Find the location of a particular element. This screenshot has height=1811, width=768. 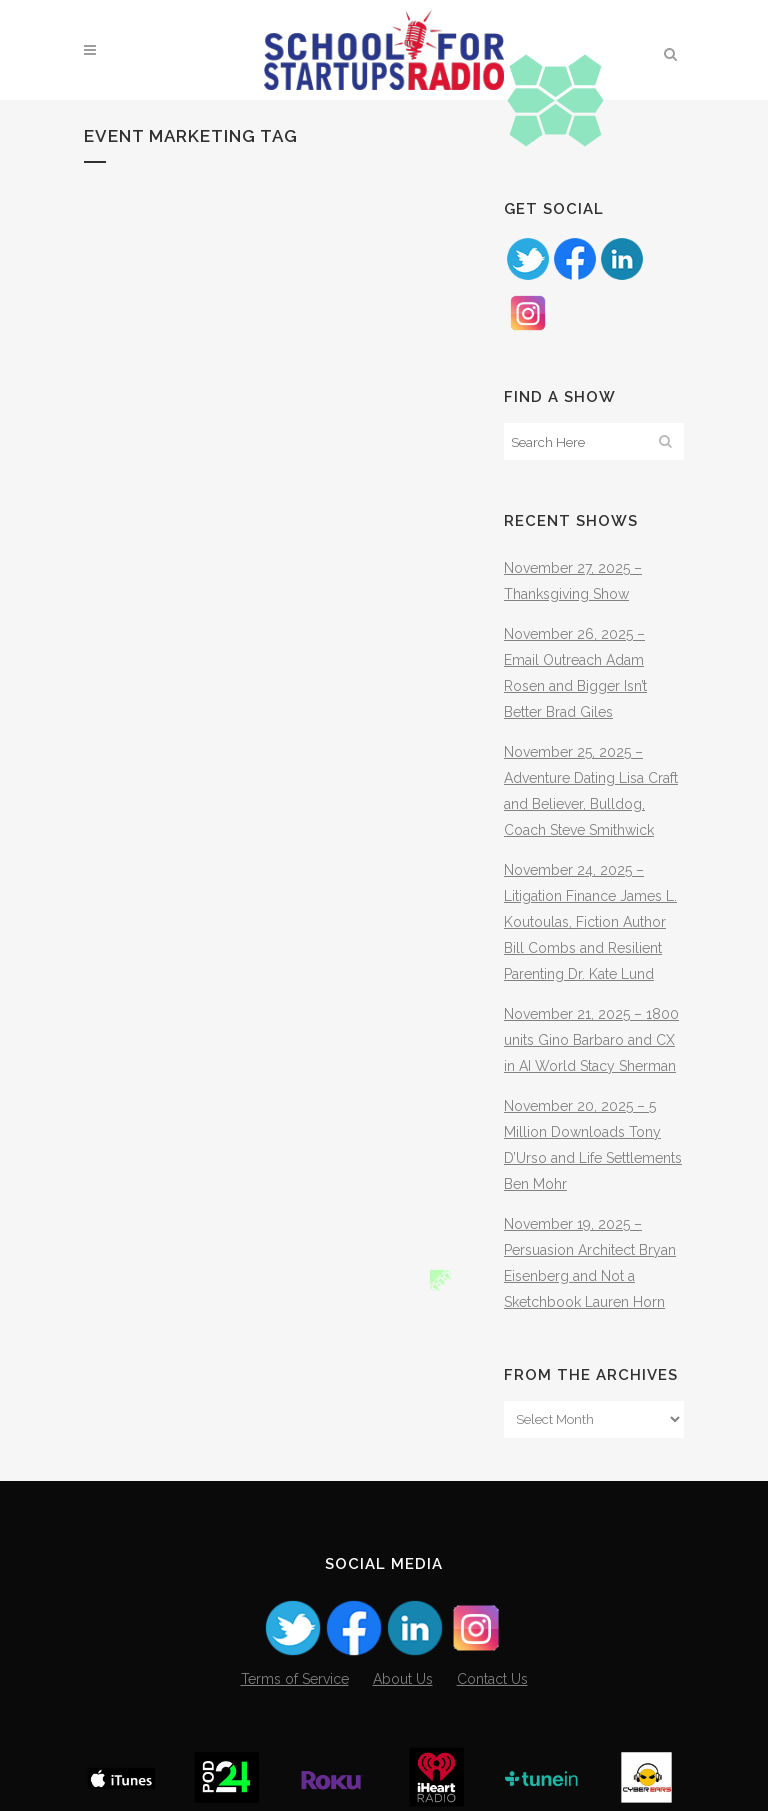

decorative geometric pattern element is located at coordinates (555, 100).